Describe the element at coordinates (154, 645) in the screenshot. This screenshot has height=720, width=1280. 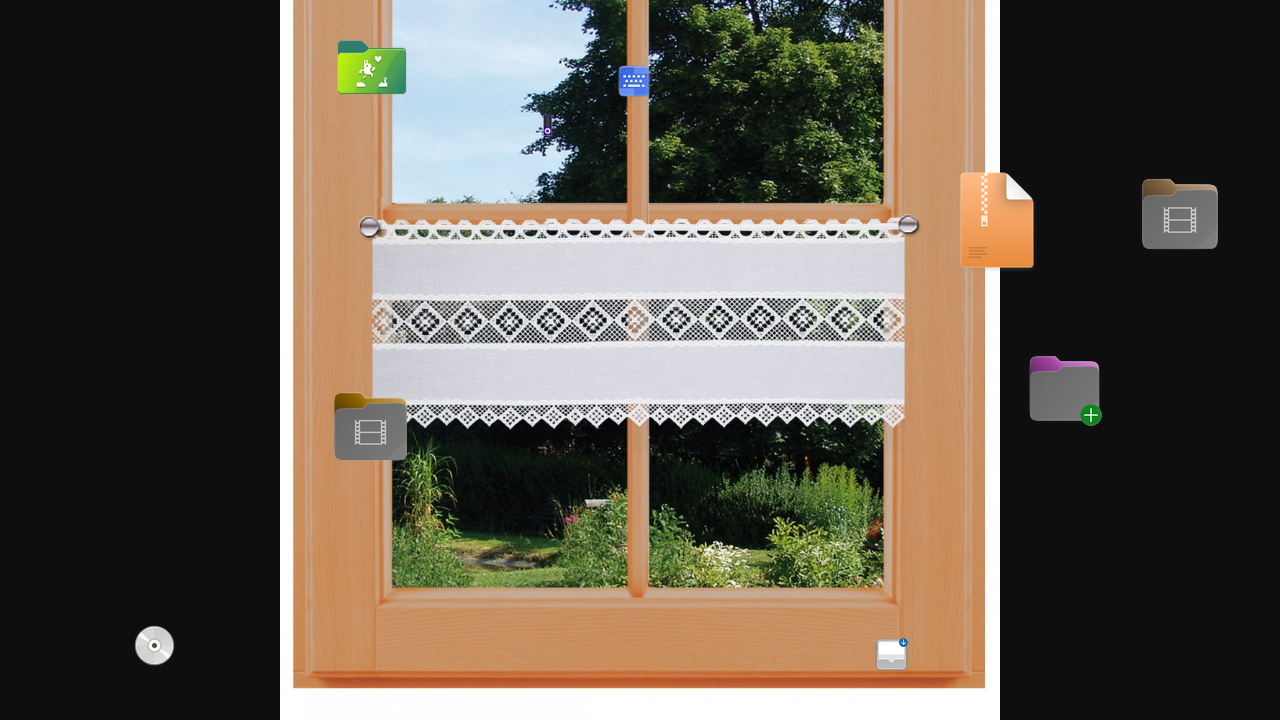
I see `indicates a DVD or optical disc drive` at that location.